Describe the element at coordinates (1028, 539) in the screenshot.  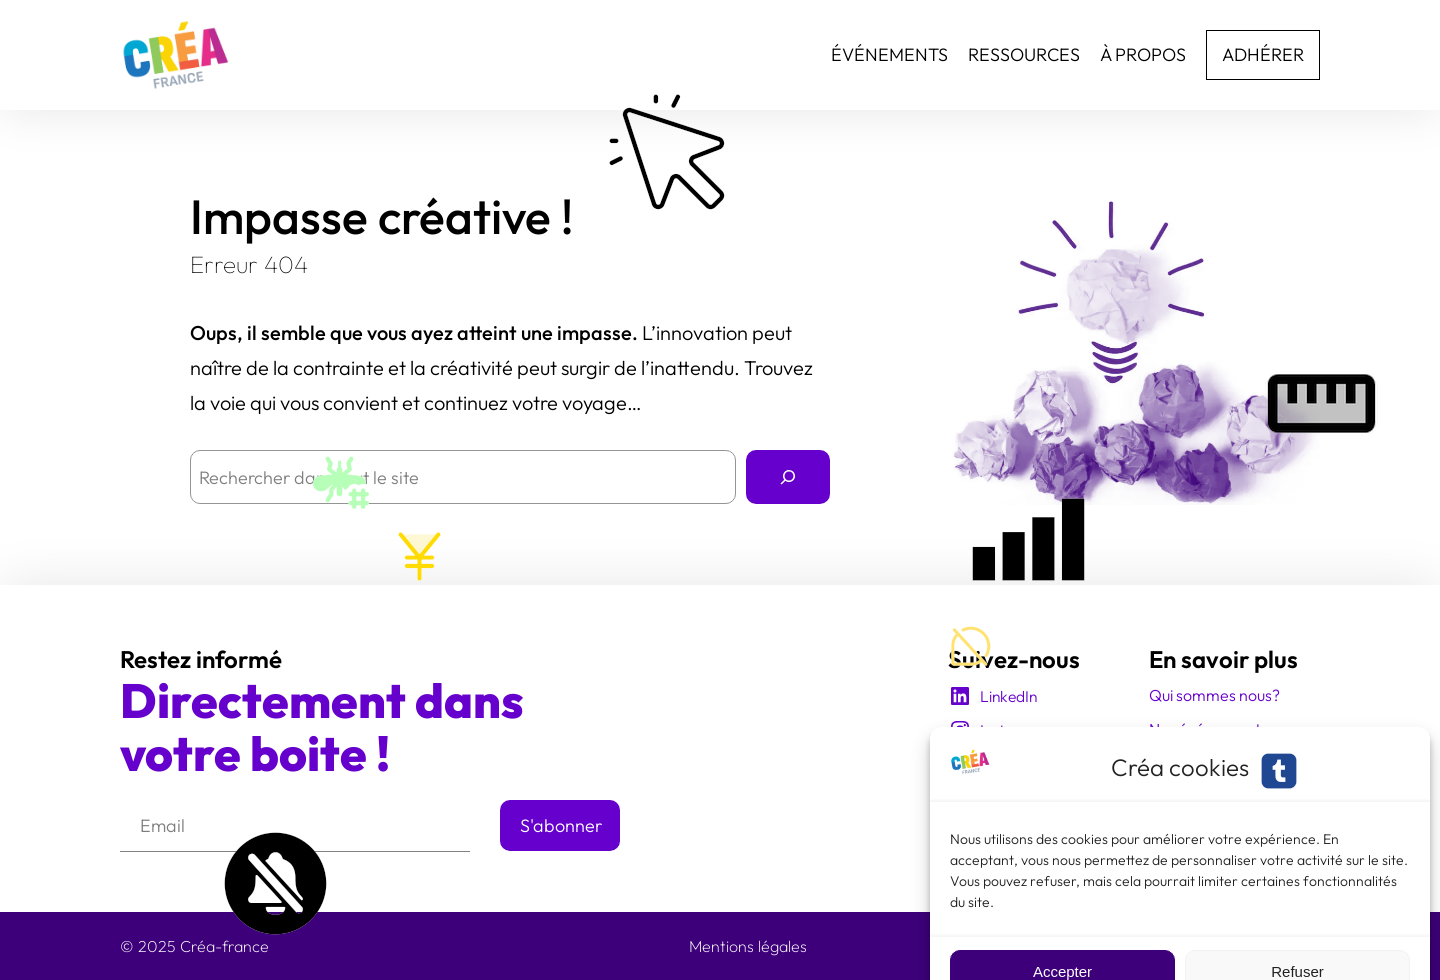
I see `indicates cellular network signal strength` at that location.